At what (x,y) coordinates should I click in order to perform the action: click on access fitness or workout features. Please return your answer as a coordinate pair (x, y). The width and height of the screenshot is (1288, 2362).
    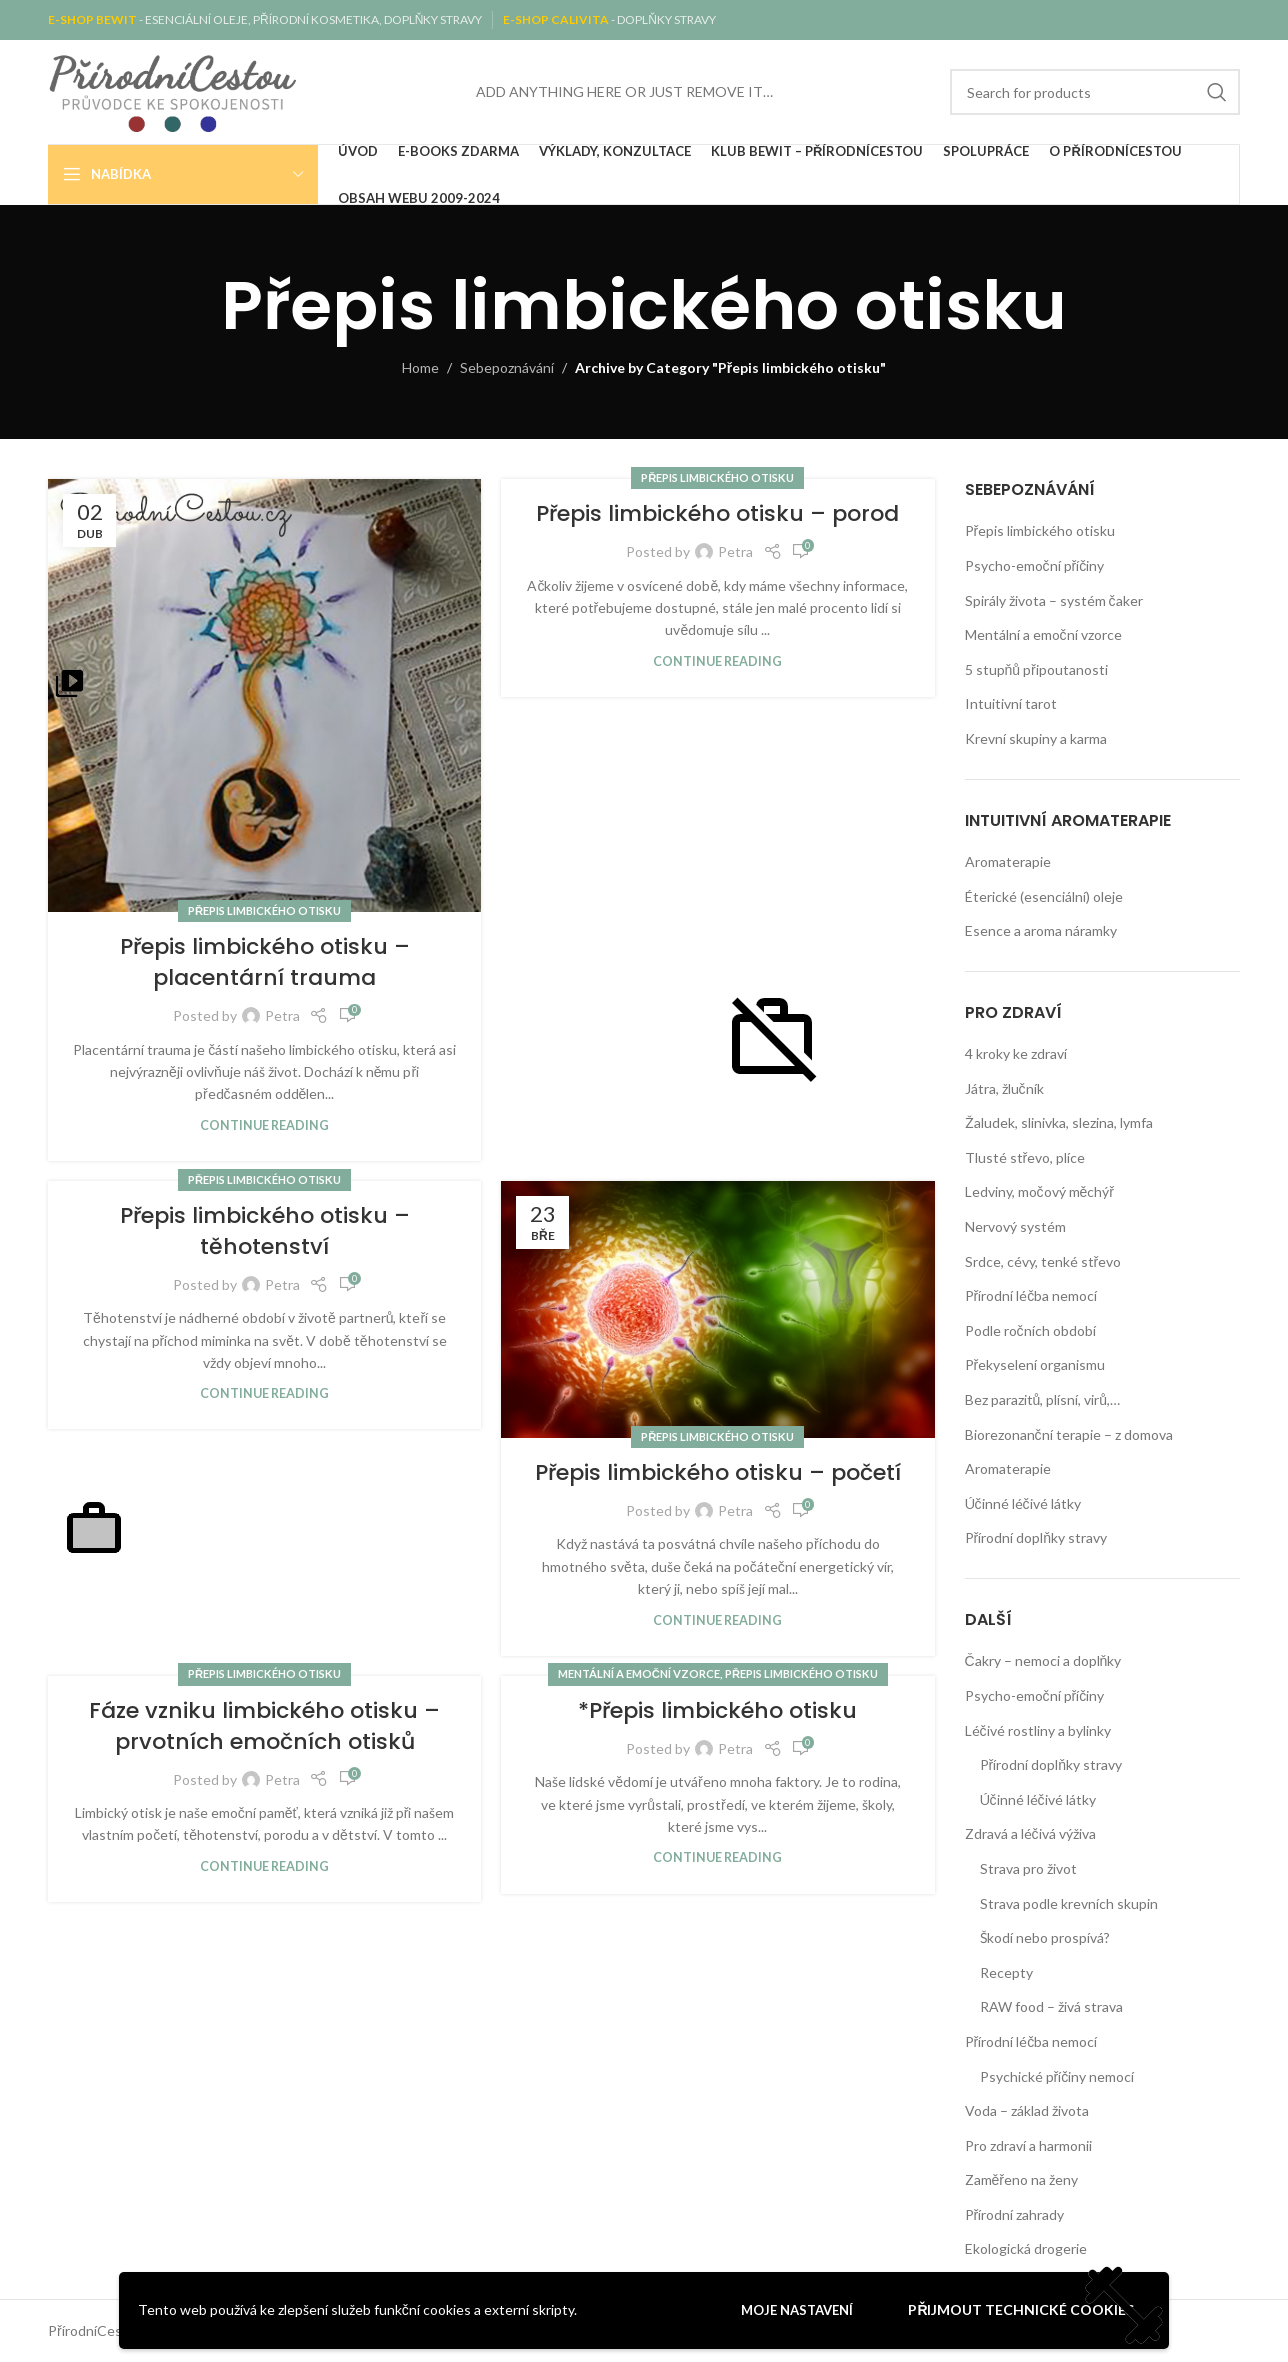
    Looking at the image, I should click on (1124, 2305).